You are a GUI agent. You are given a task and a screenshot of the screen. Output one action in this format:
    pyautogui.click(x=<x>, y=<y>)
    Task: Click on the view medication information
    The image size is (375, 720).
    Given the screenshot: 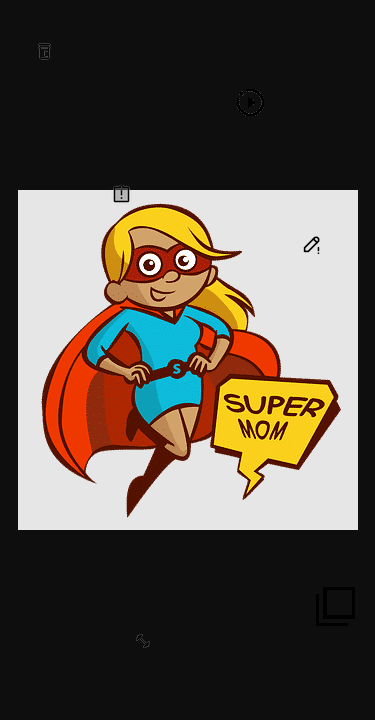 What is the action you would take?
    pyautogui.click(x=44, y=51)
    